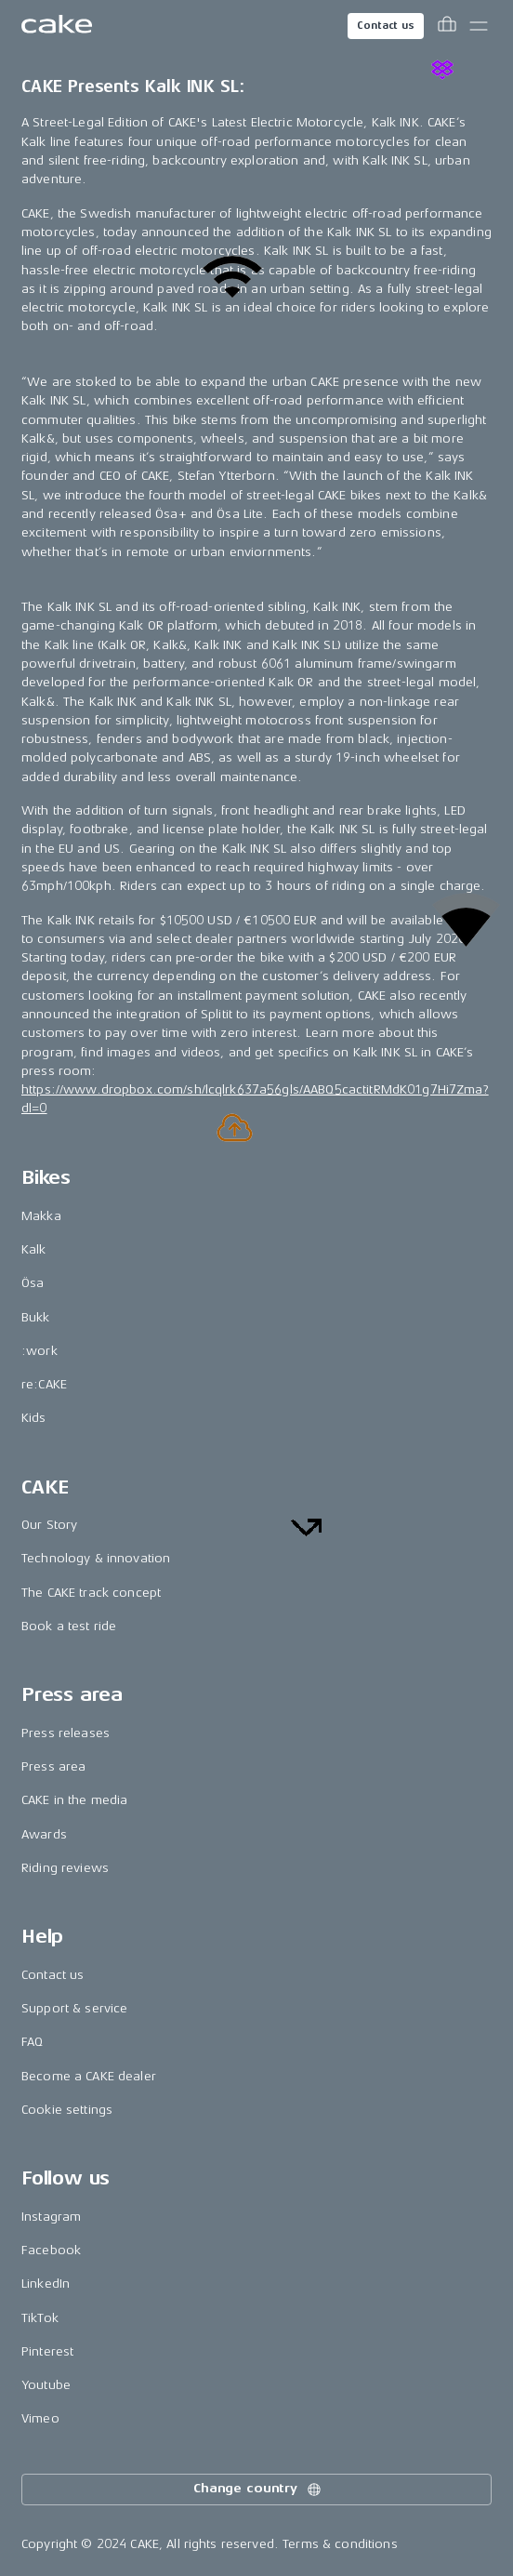  Describe the element at coordinates (306, 1527) in the screenshot. I see `indicates an outgoing call that wasn't answered` at that location.